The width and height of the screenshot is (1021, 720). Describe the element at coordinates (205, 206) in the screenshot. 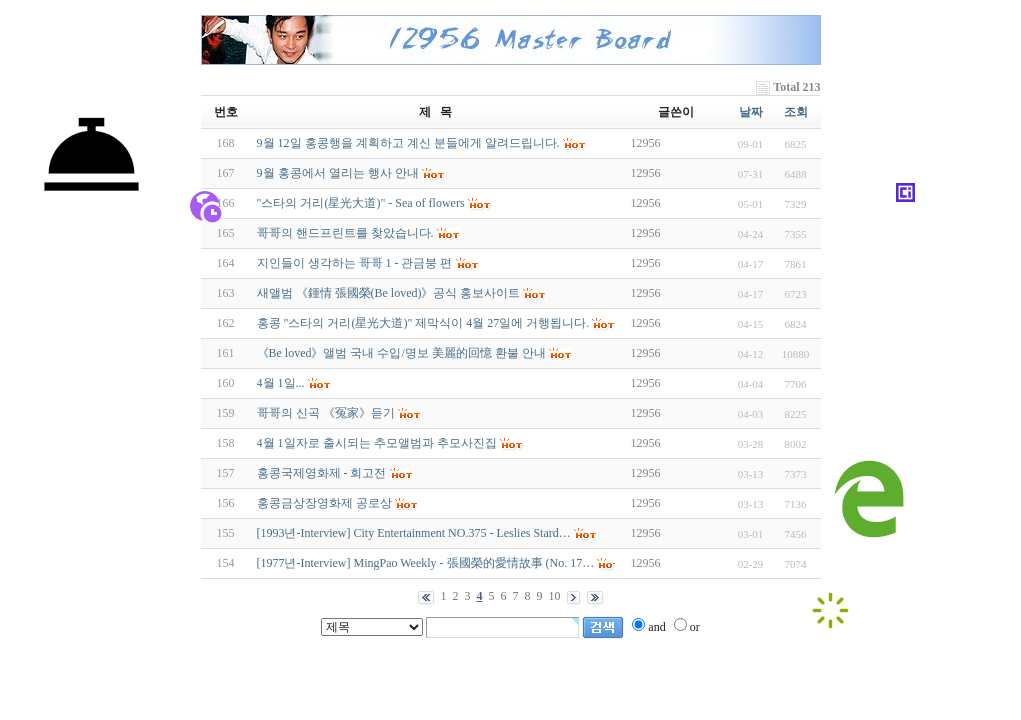

I see `view or set time zone settings` at that location.